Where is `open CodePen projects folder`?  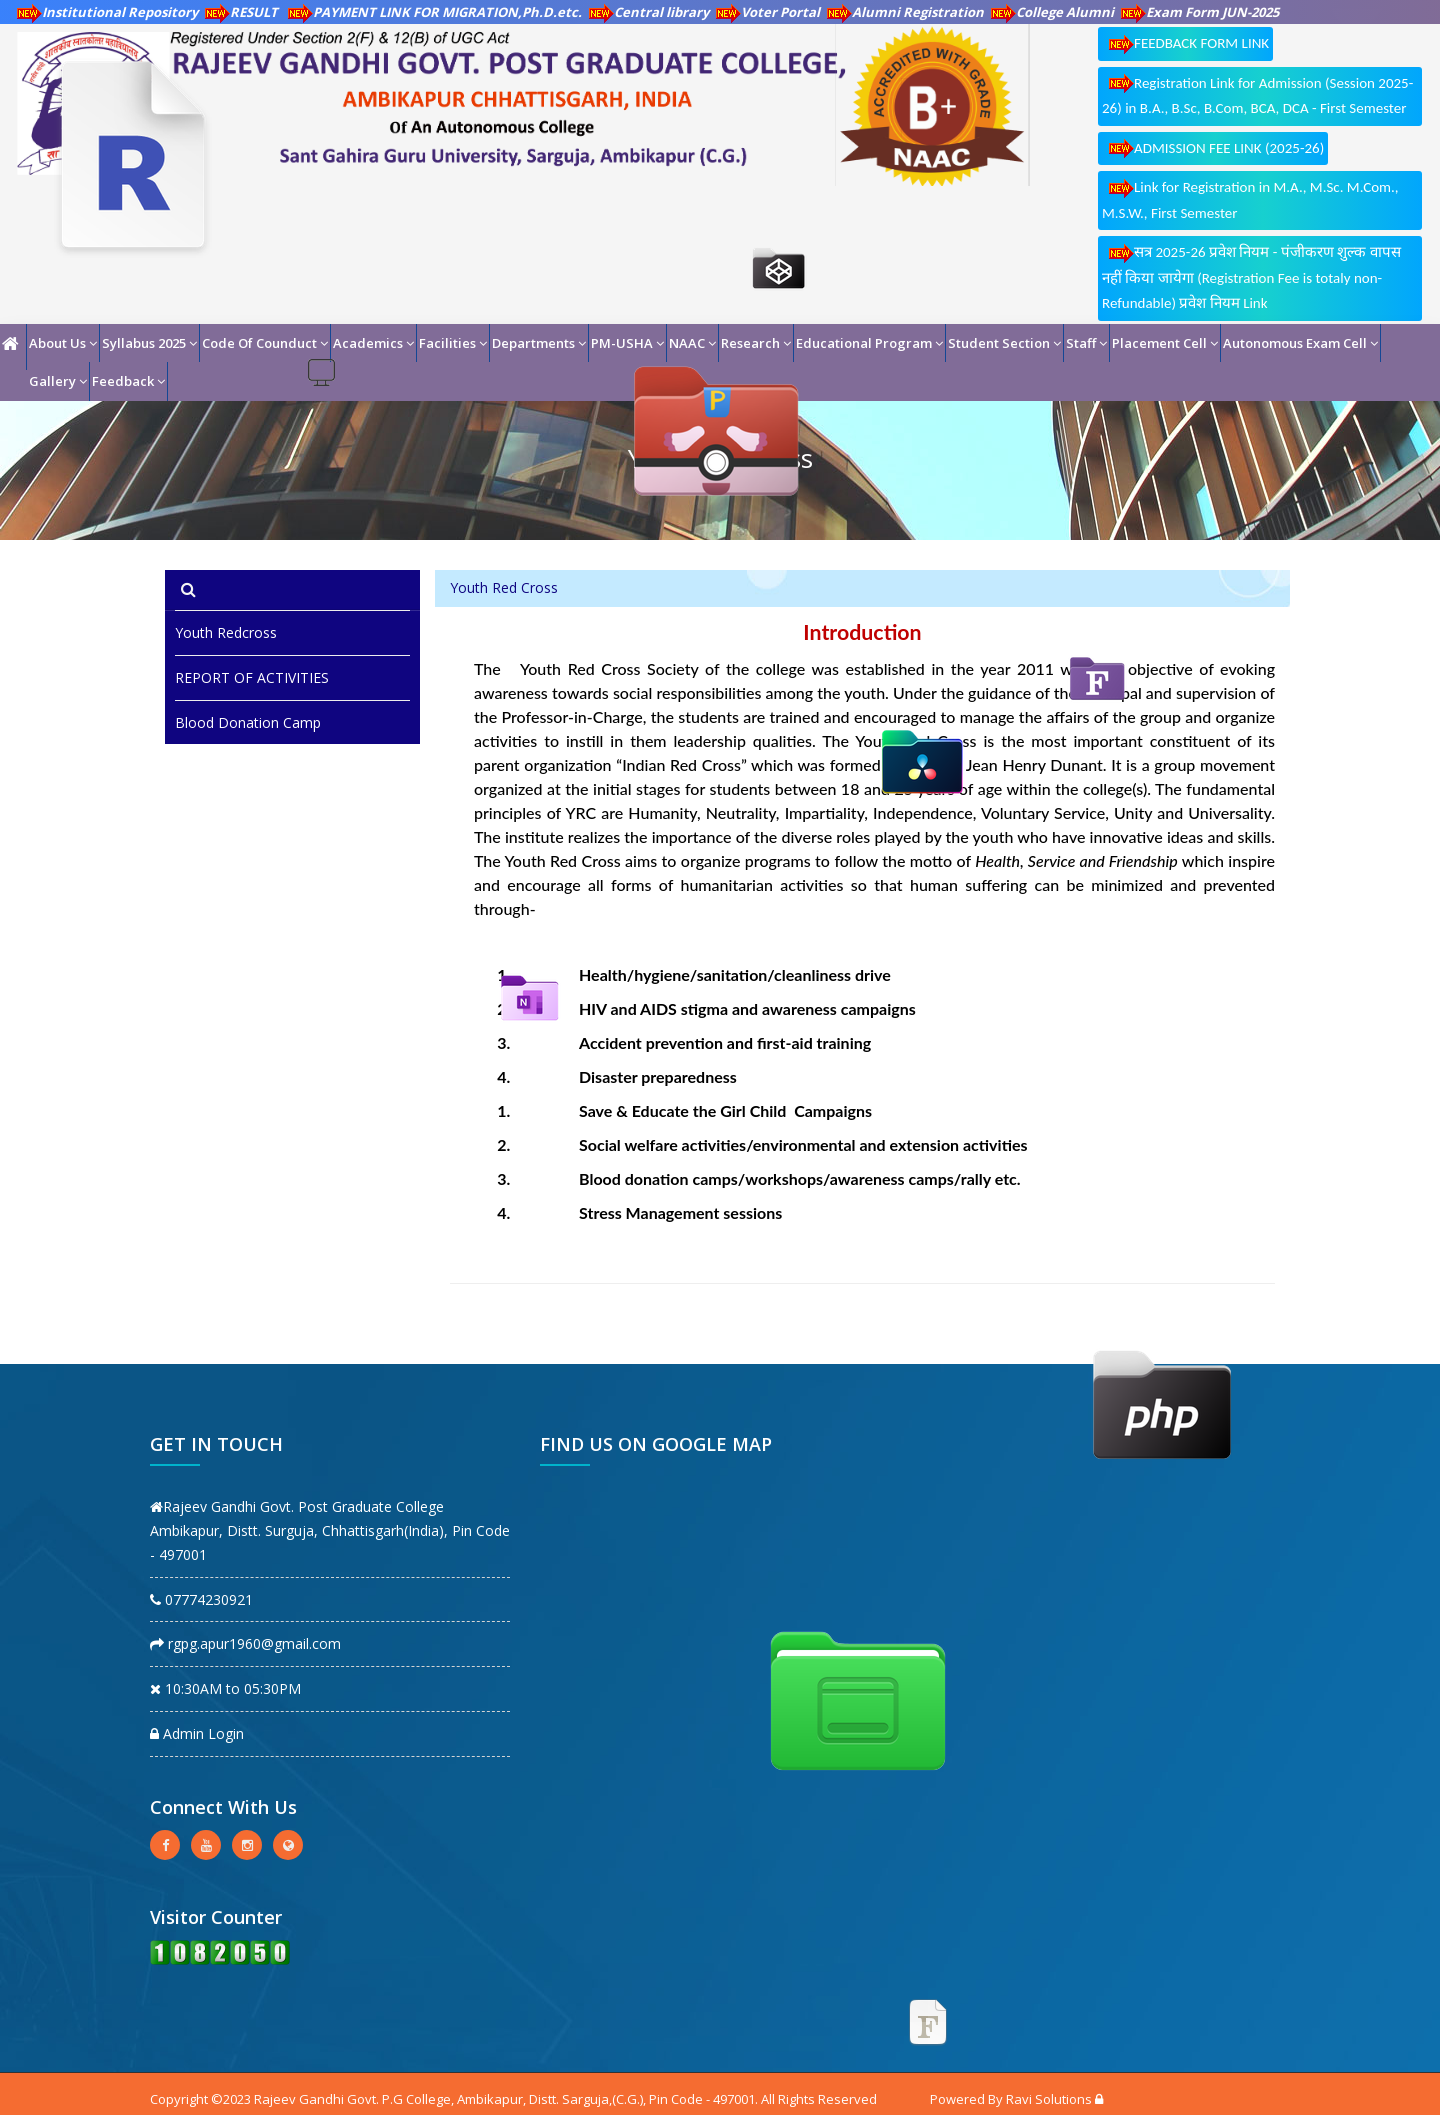
open CodePen projects folder is located at coordinates (778, 269).